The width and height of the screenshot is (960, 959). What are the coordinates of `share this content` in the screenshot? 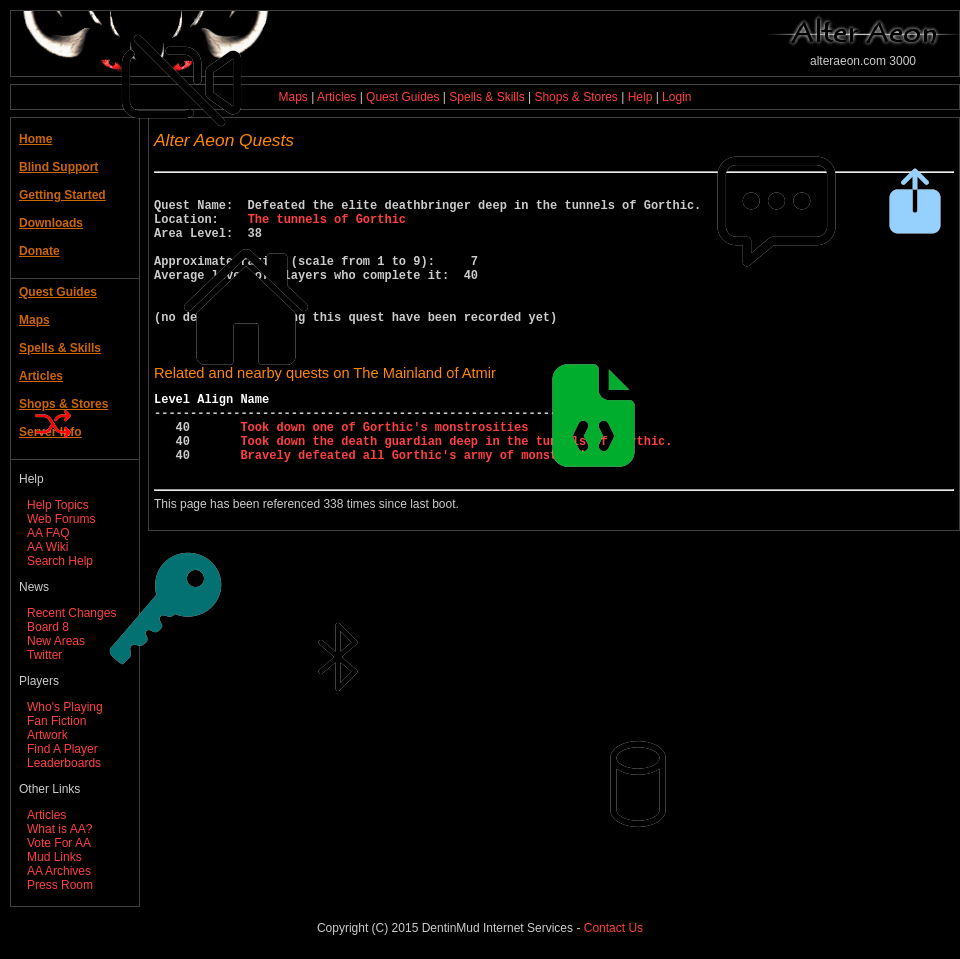 It's located at (915, 201).